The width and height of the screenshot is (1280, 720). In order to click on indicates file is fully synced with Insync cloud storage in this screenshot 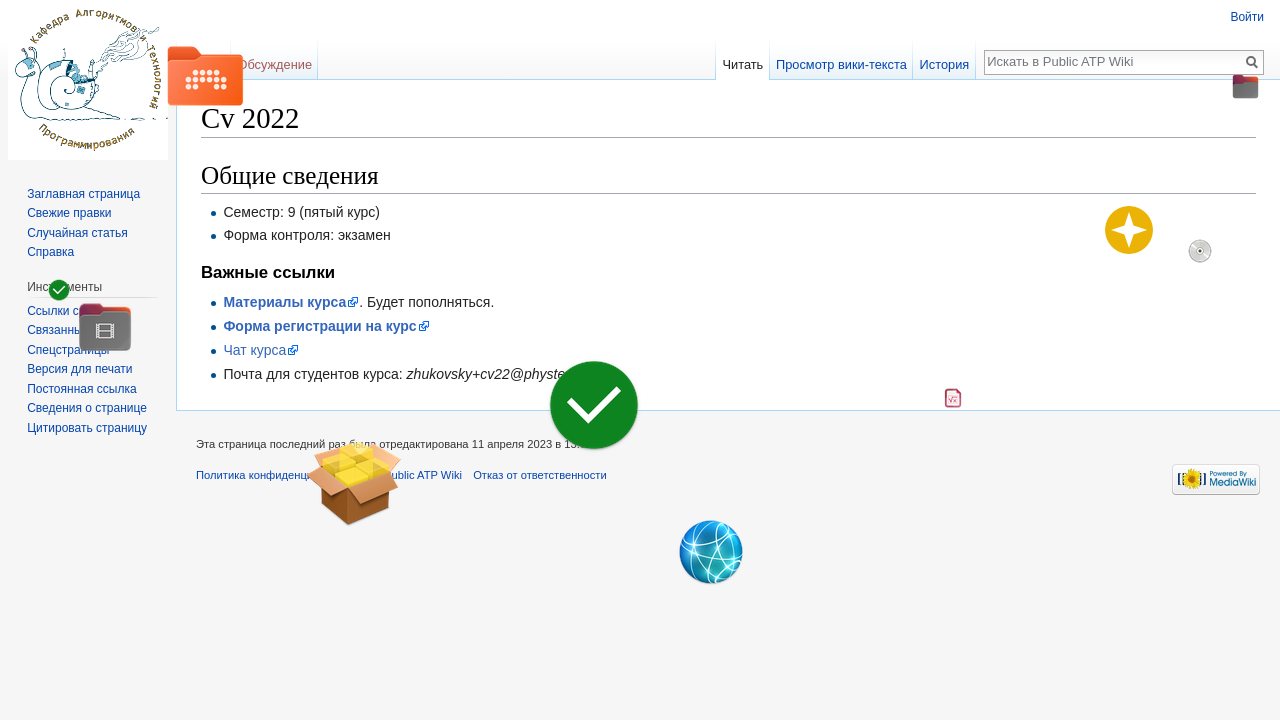, I will do `click(594, 405)`.